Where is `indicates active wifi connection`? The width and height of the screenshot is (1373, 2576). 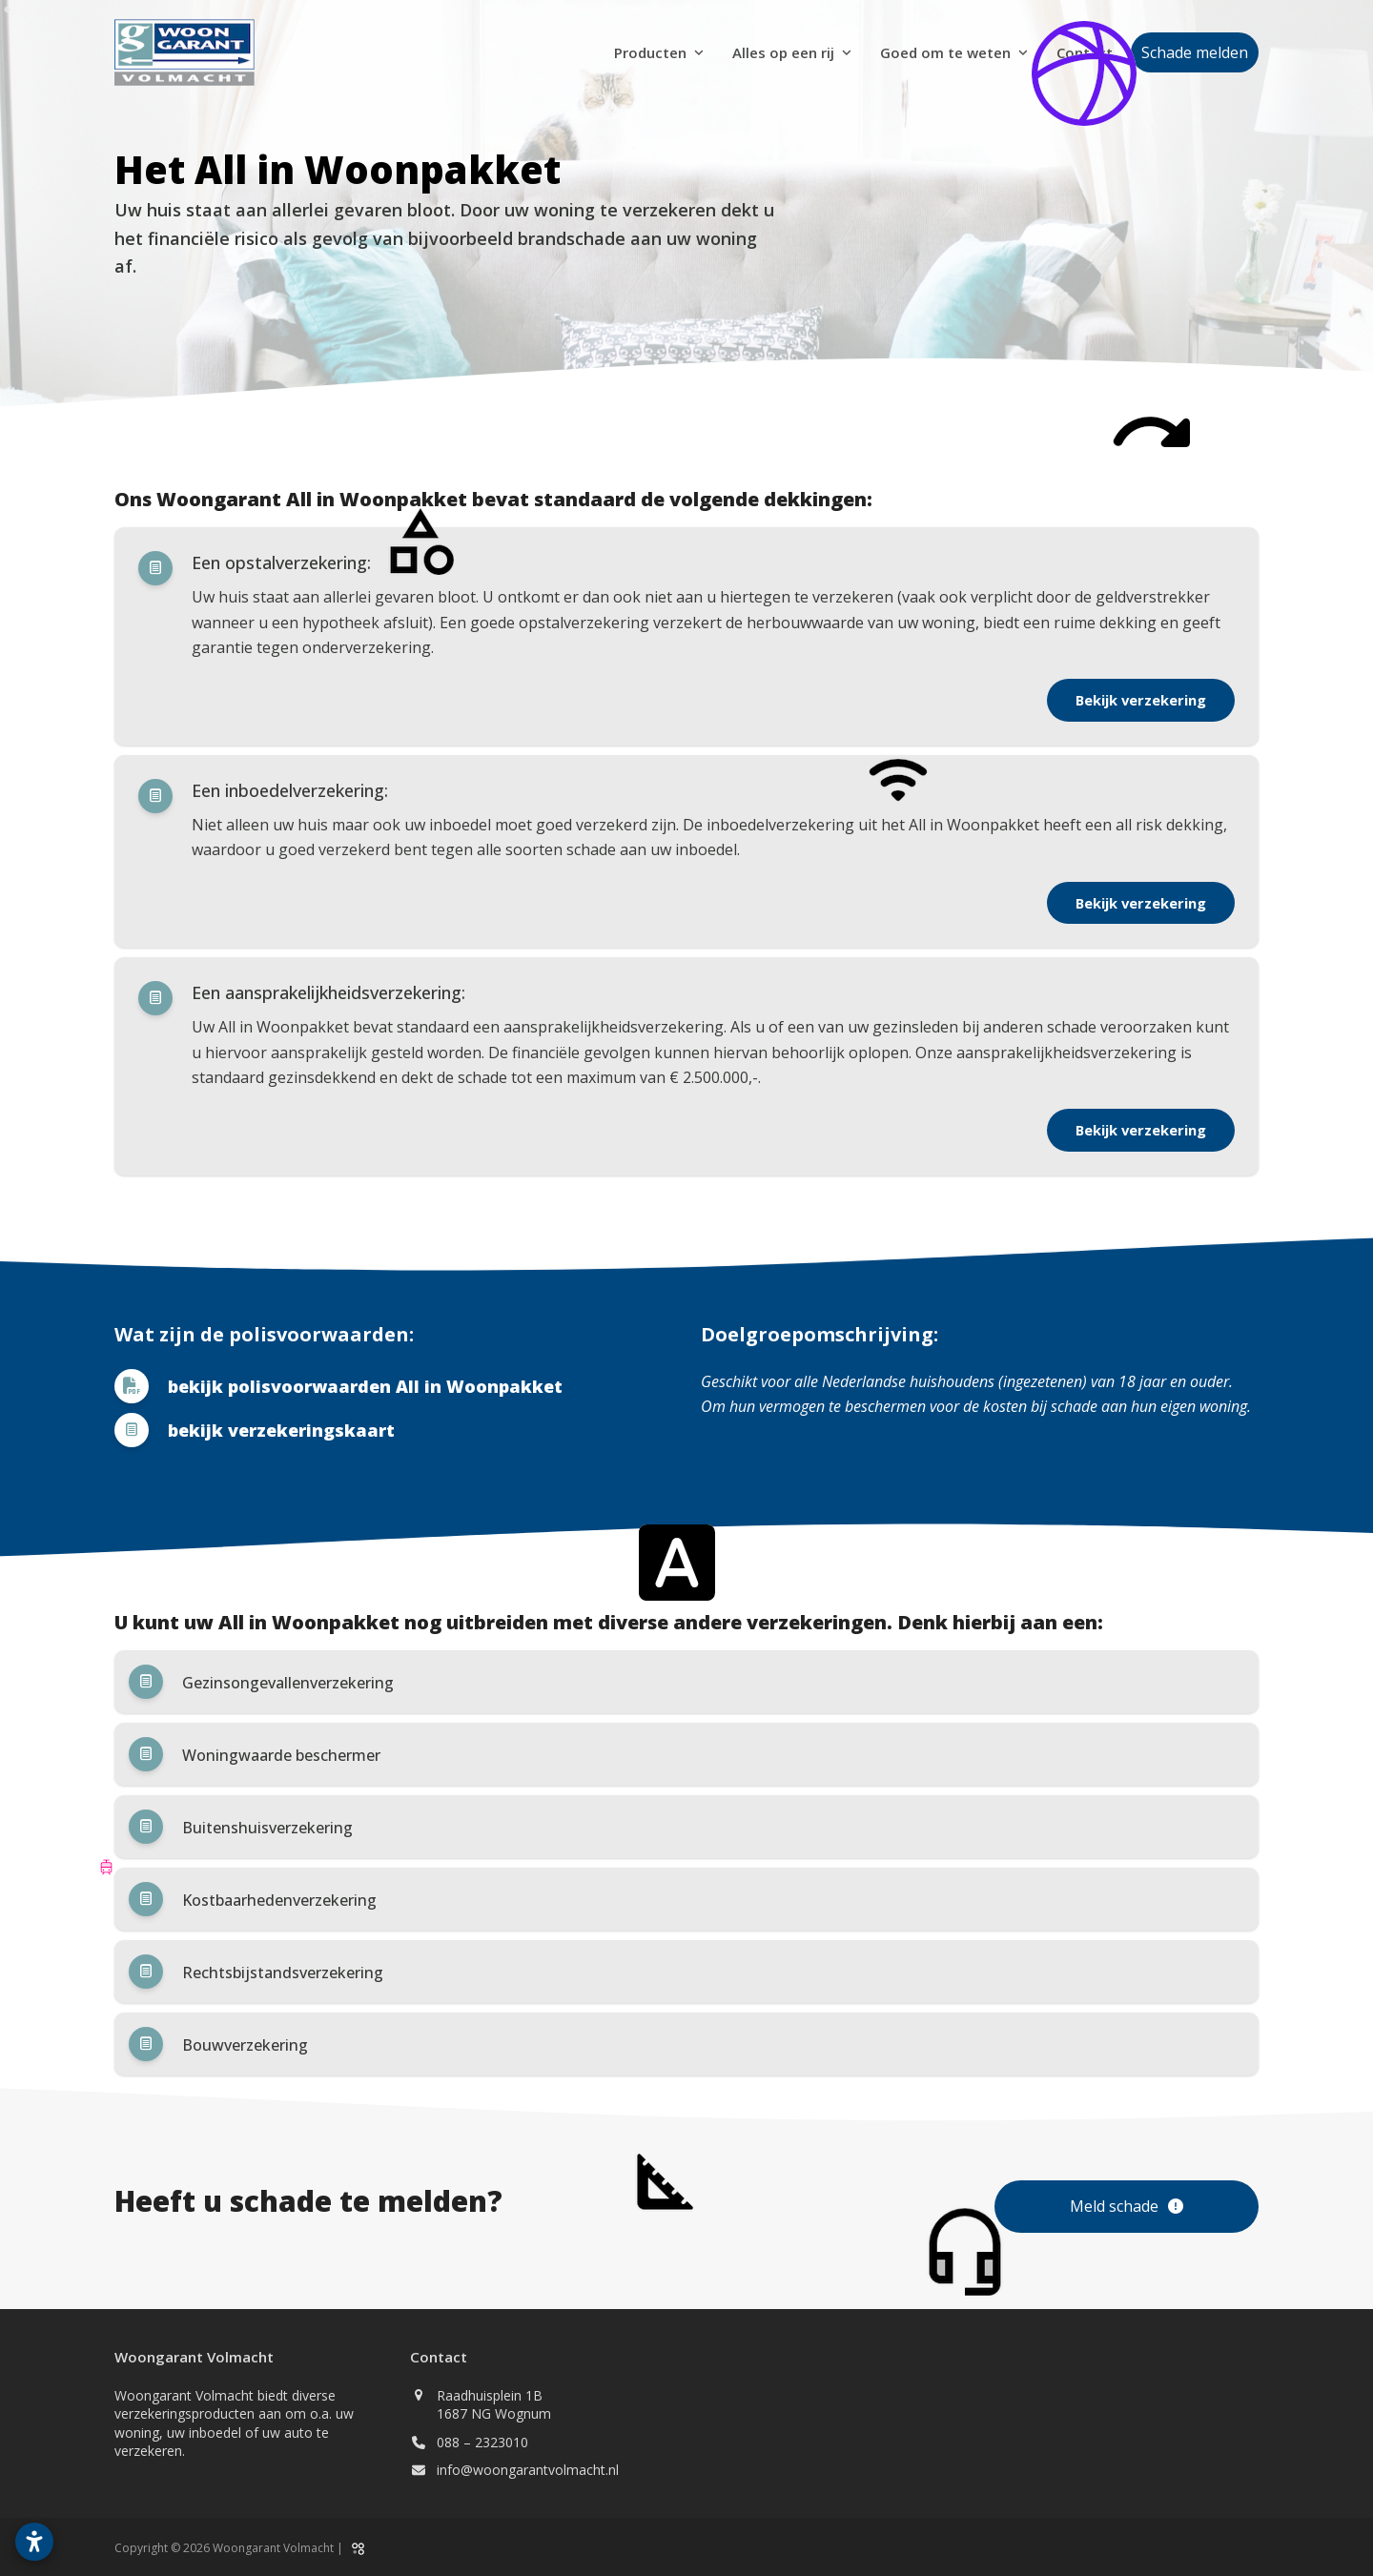 indicates active wifi connection is located at coordinates (898, 780).